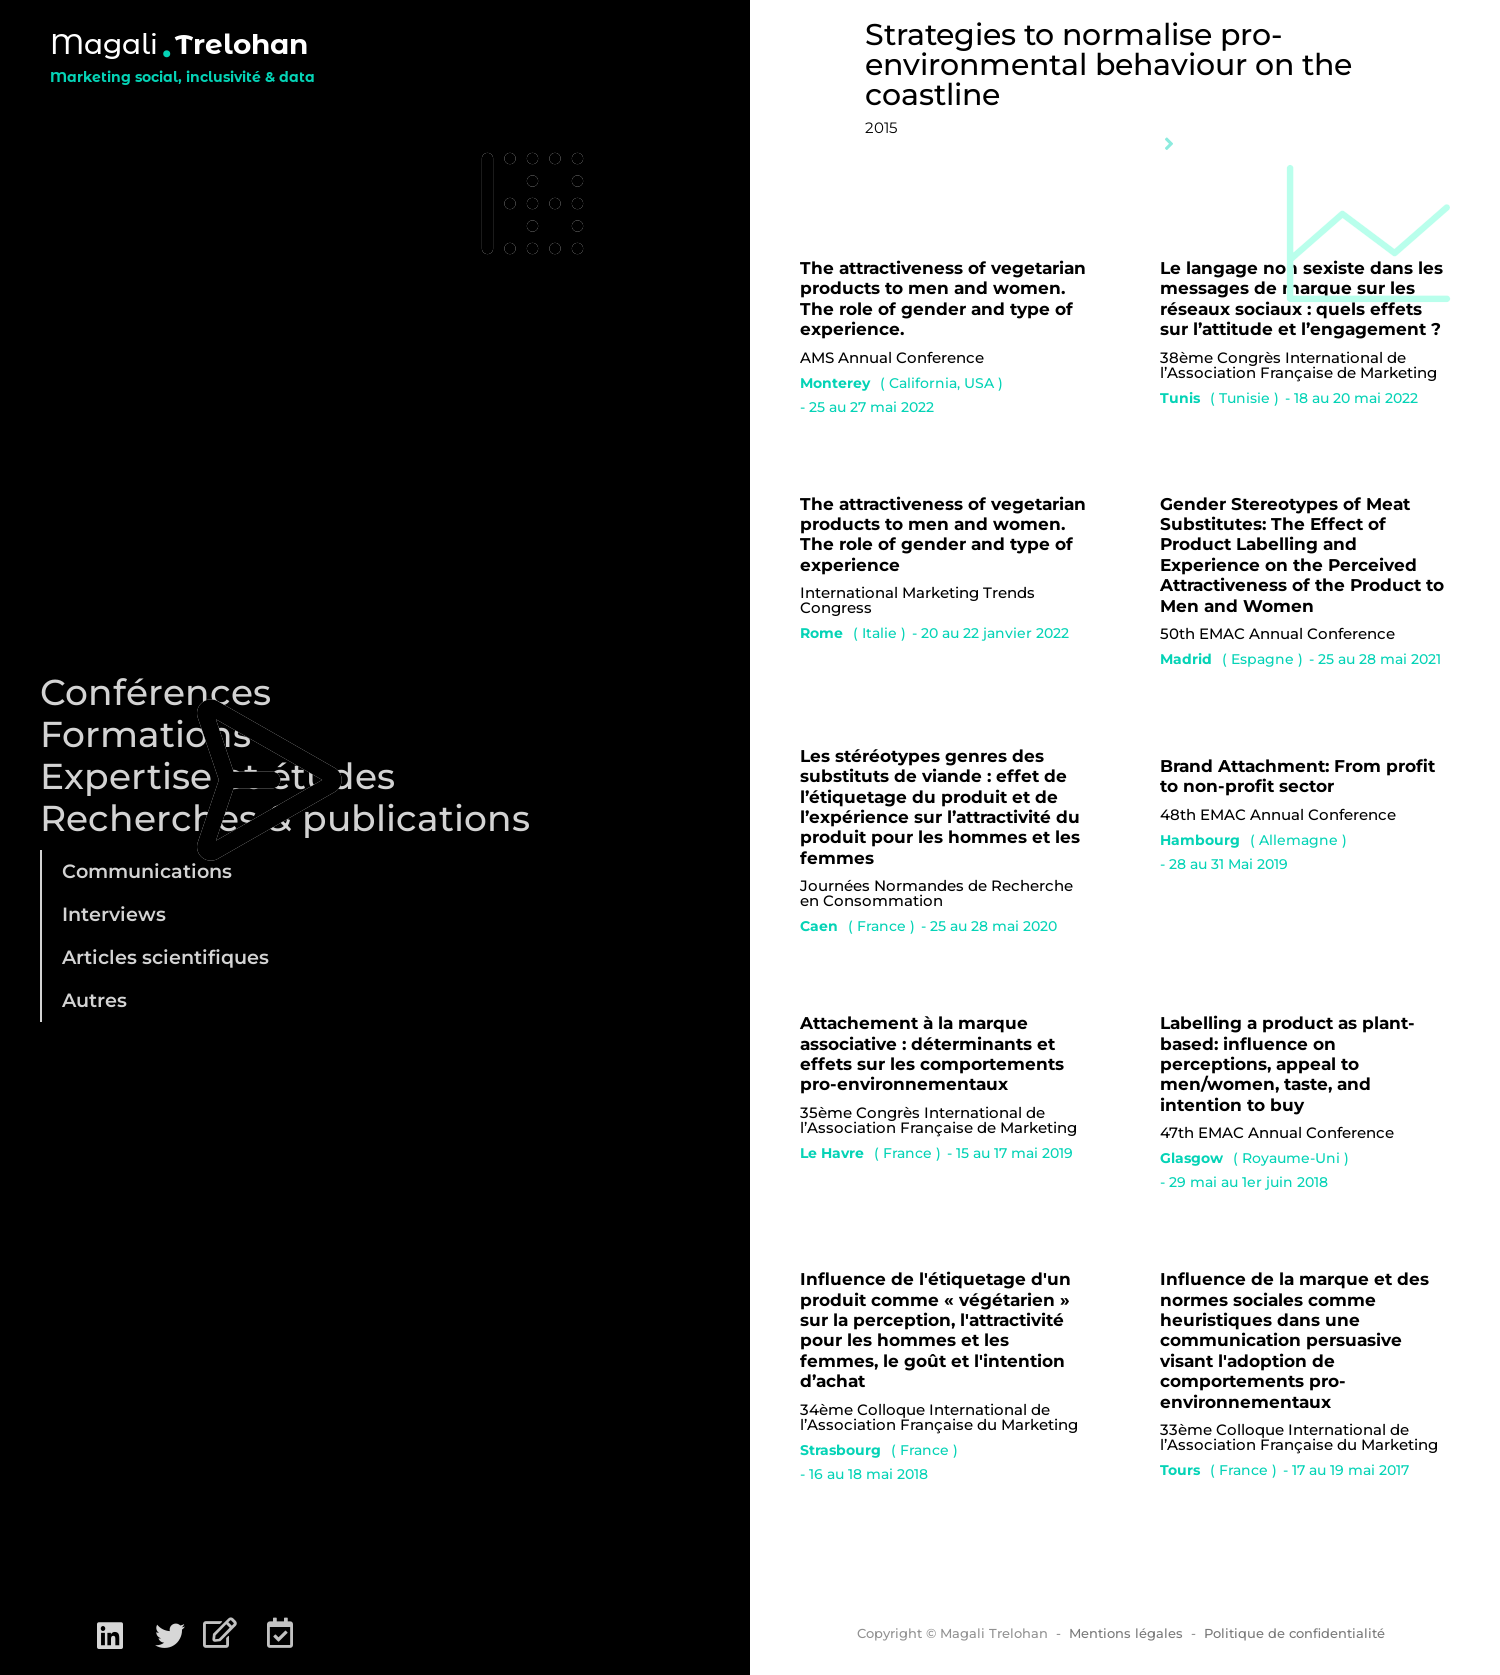 The width and height of the screenshot is (1500, 1675). I want to click on apply left border to selected cells, so click(532, 203).